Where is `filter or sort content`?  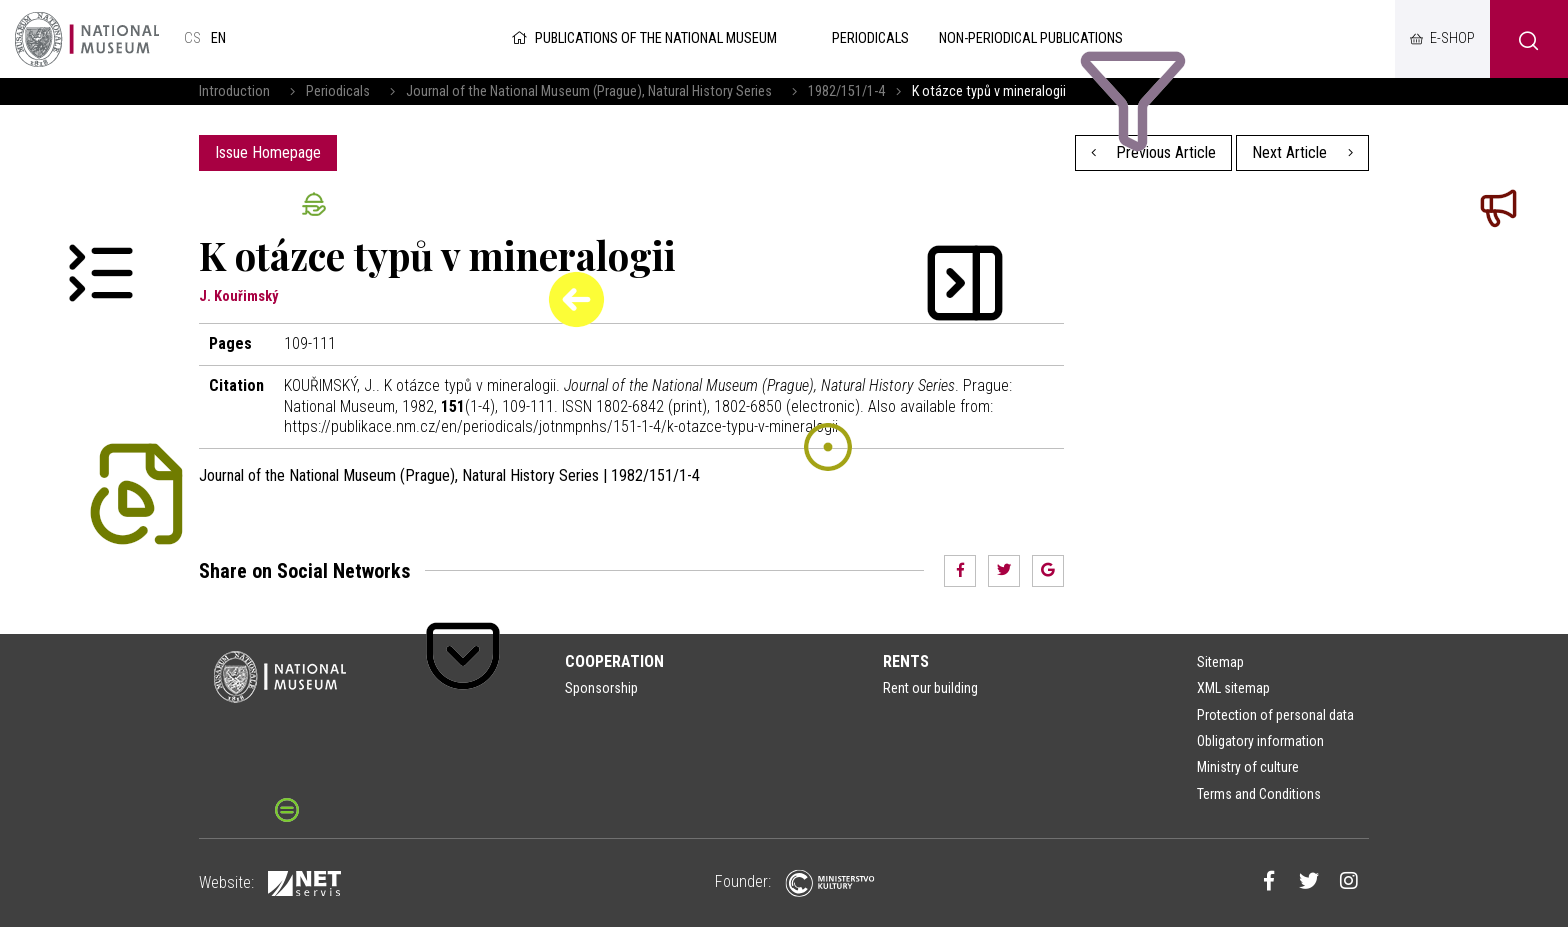
filter or sort content is located at coordinates (1133, 99).